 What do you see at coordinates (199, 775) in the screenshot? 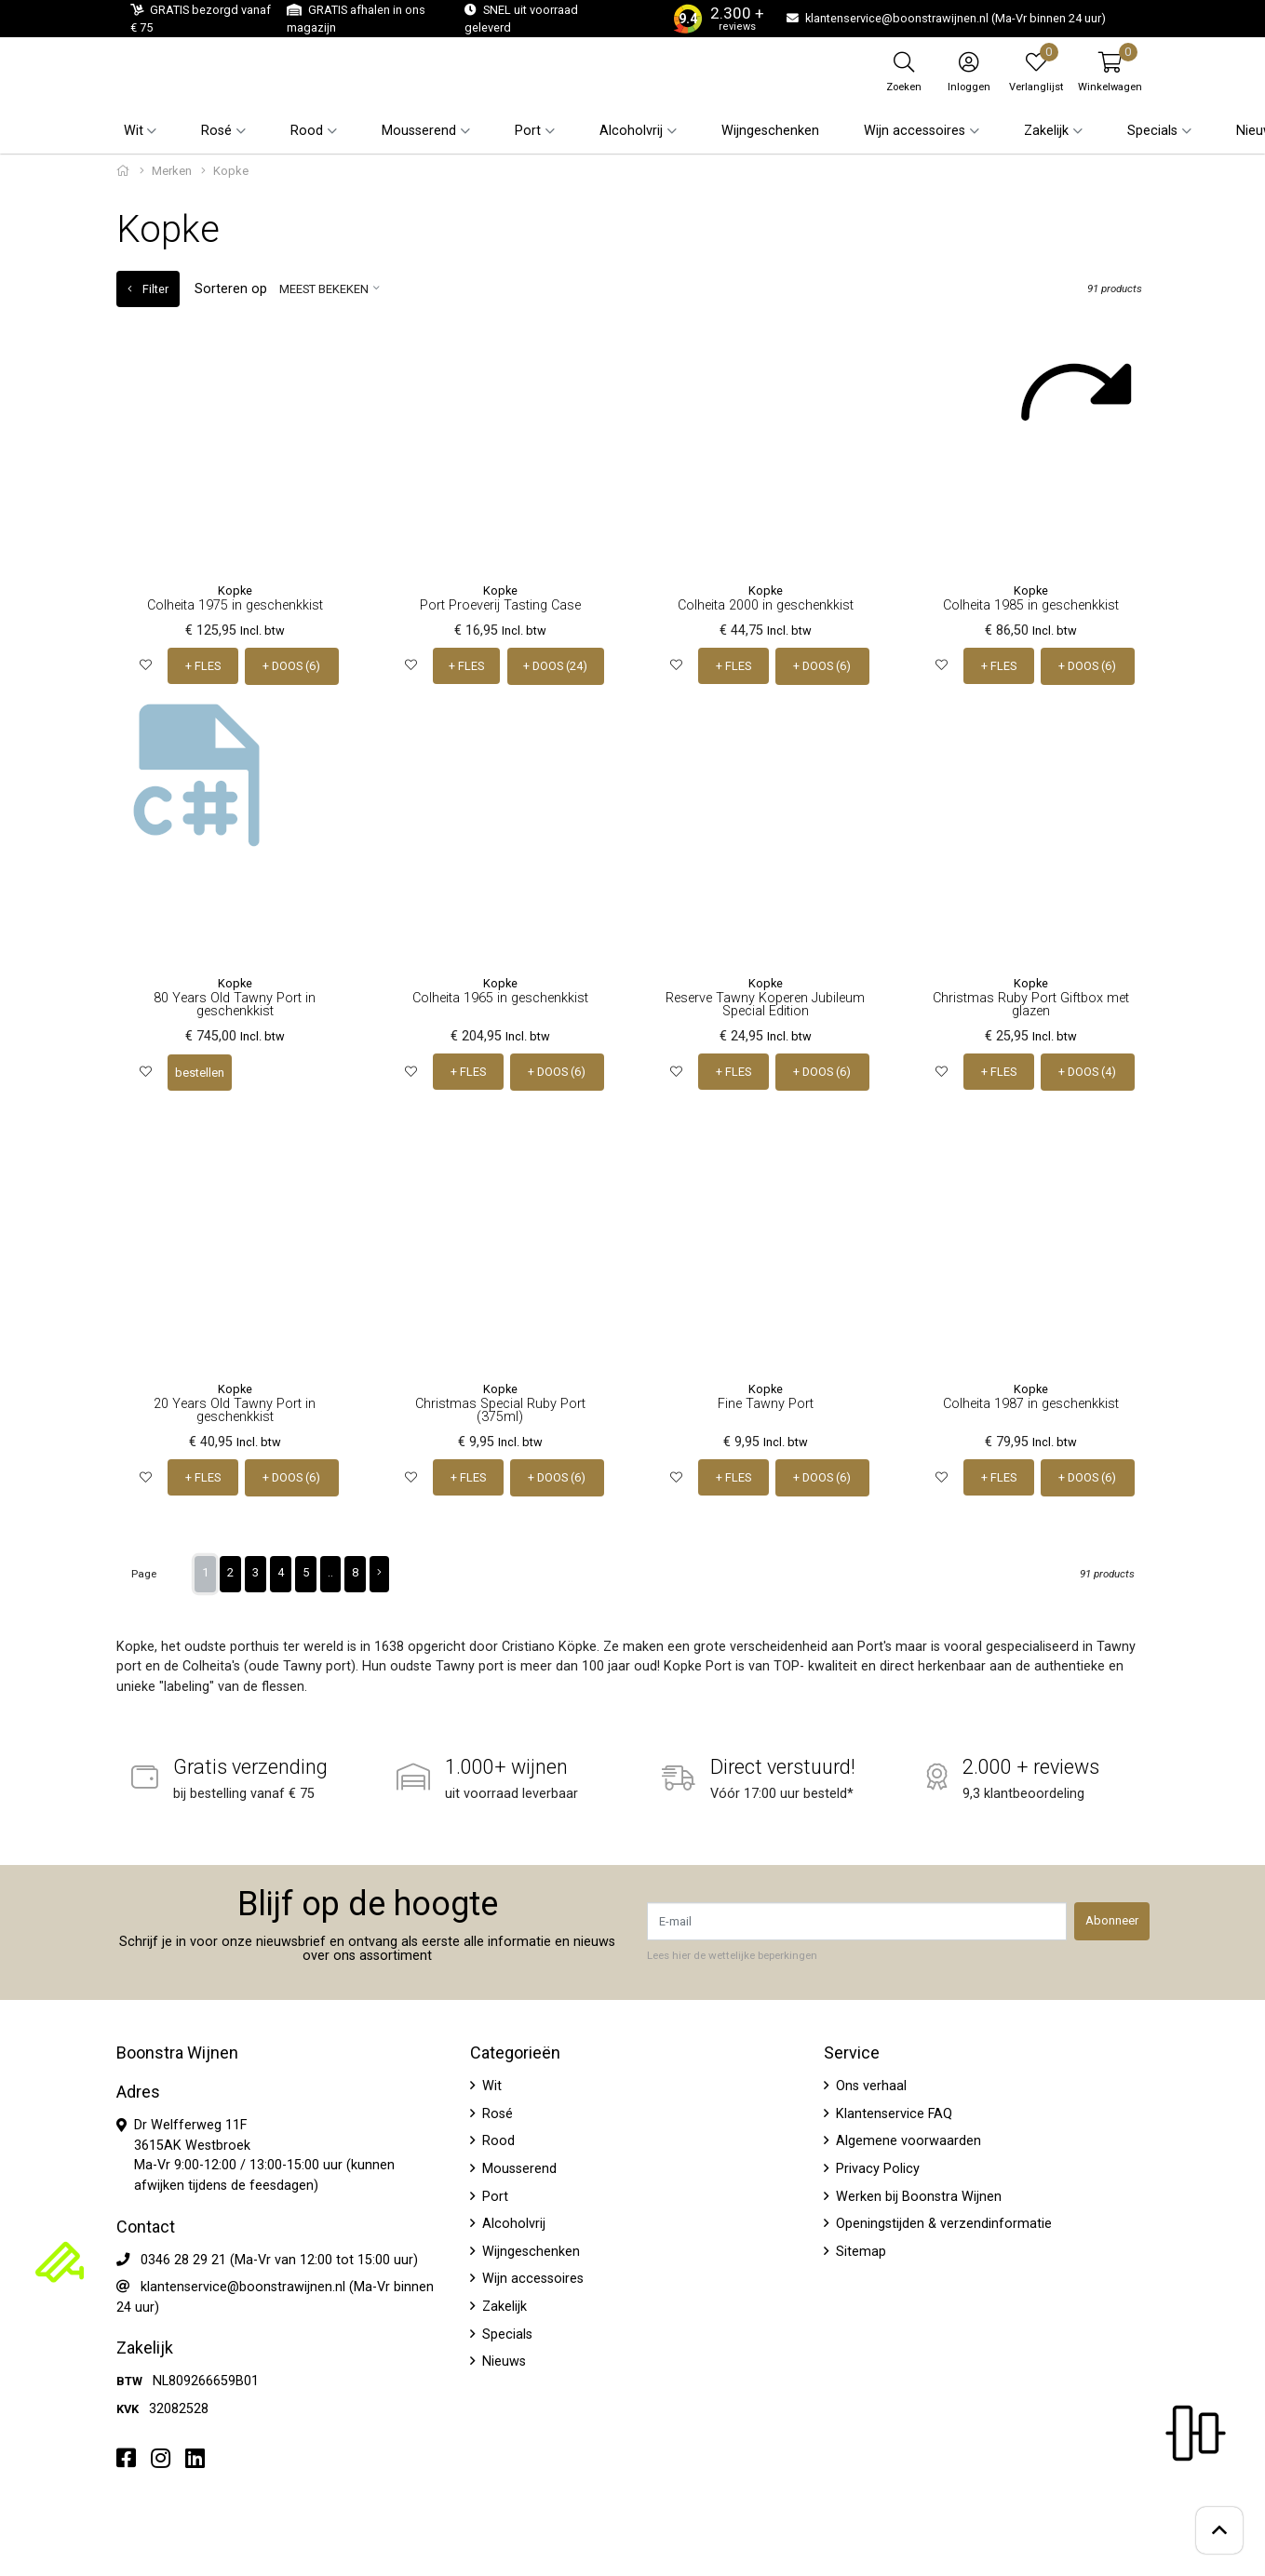
I see `open a C# source code file` at bounding box center [199, 775].